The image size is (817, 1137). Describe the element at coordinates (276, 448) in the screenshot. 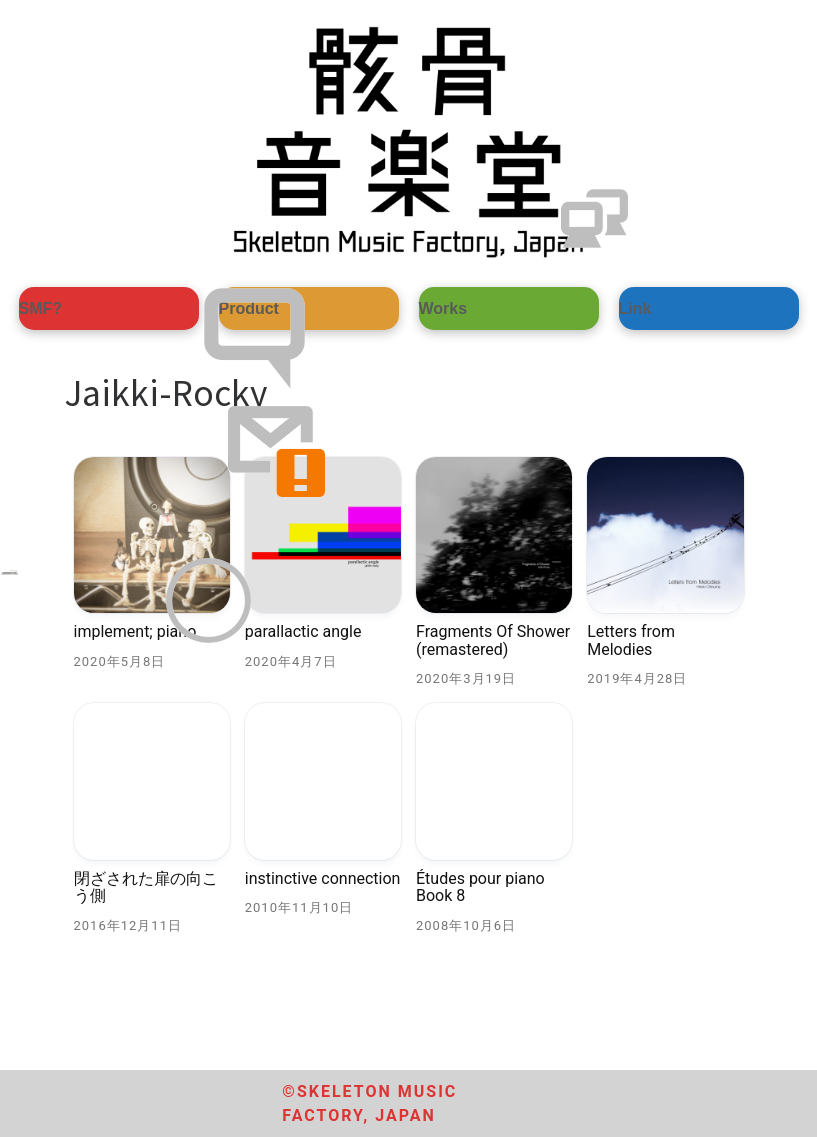

I see `mark email as important` at that location.